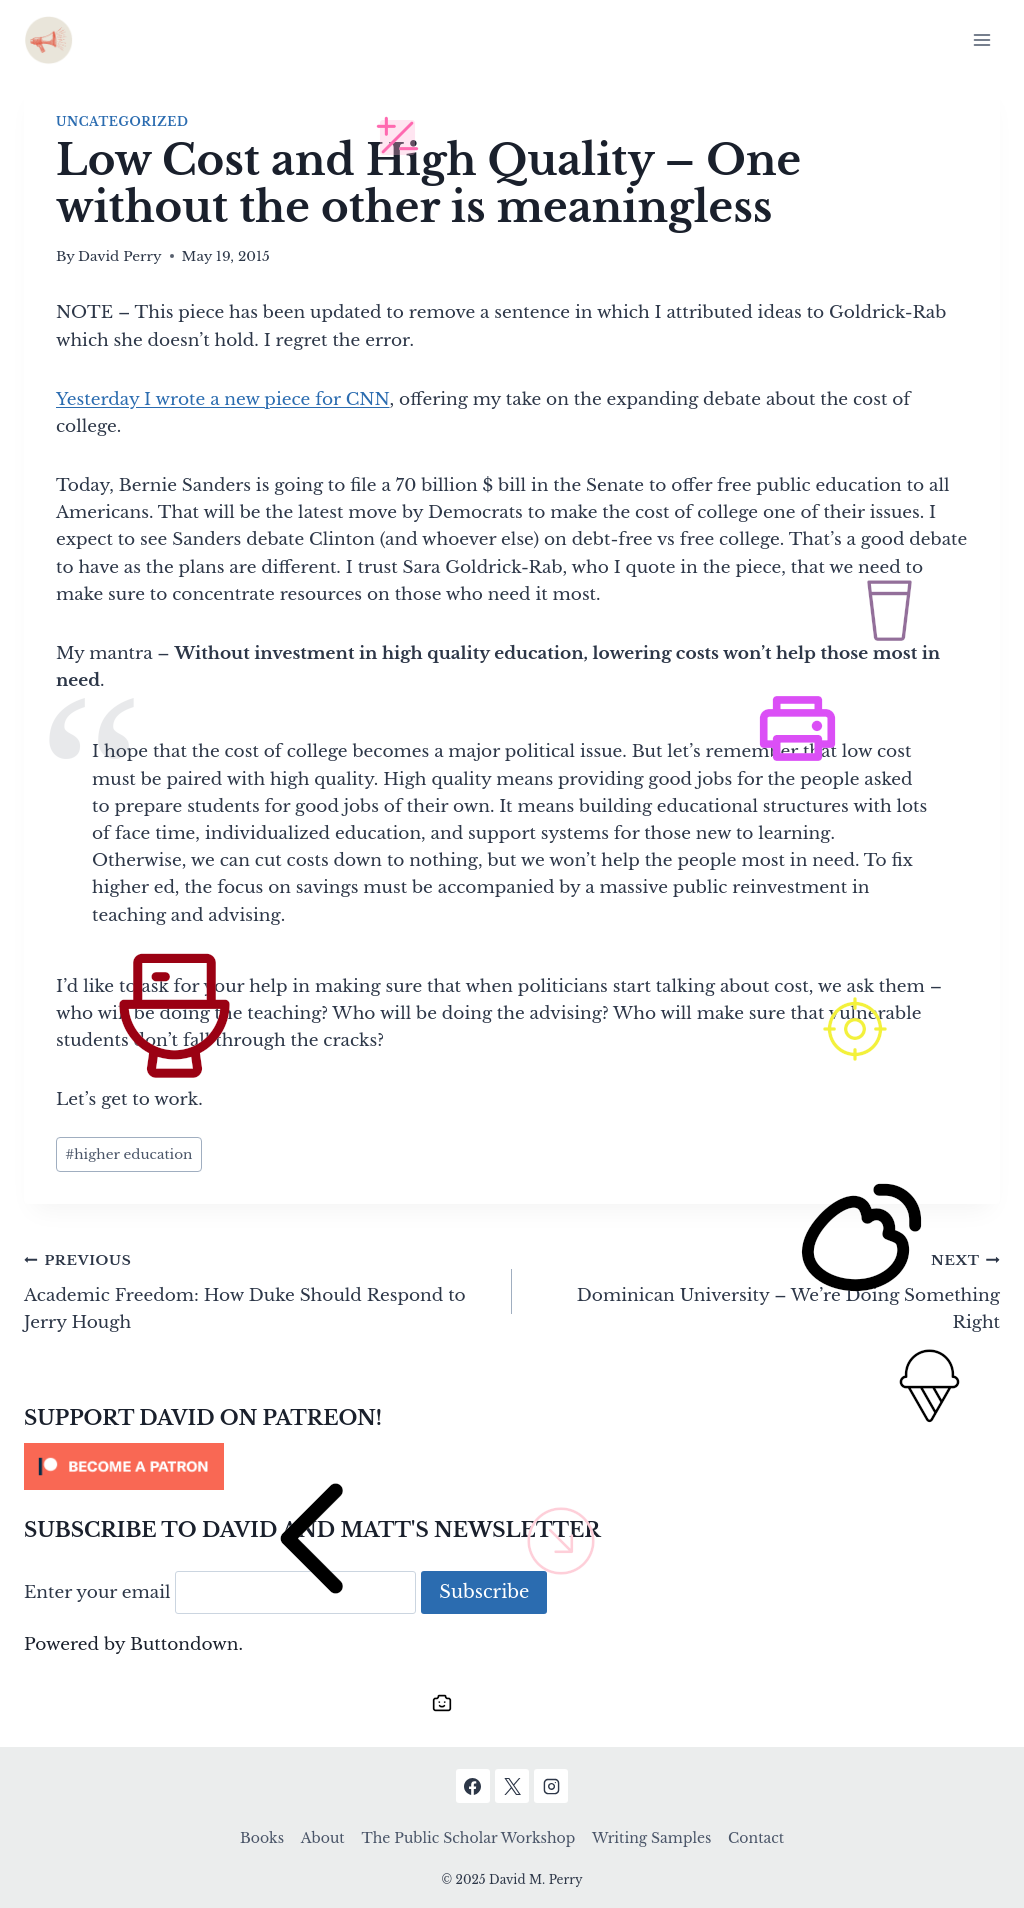  What do you see at coordinates (316, 1538) in the screenshot?
I see `go back to the previous screen` at bounding box center [316, 1538].